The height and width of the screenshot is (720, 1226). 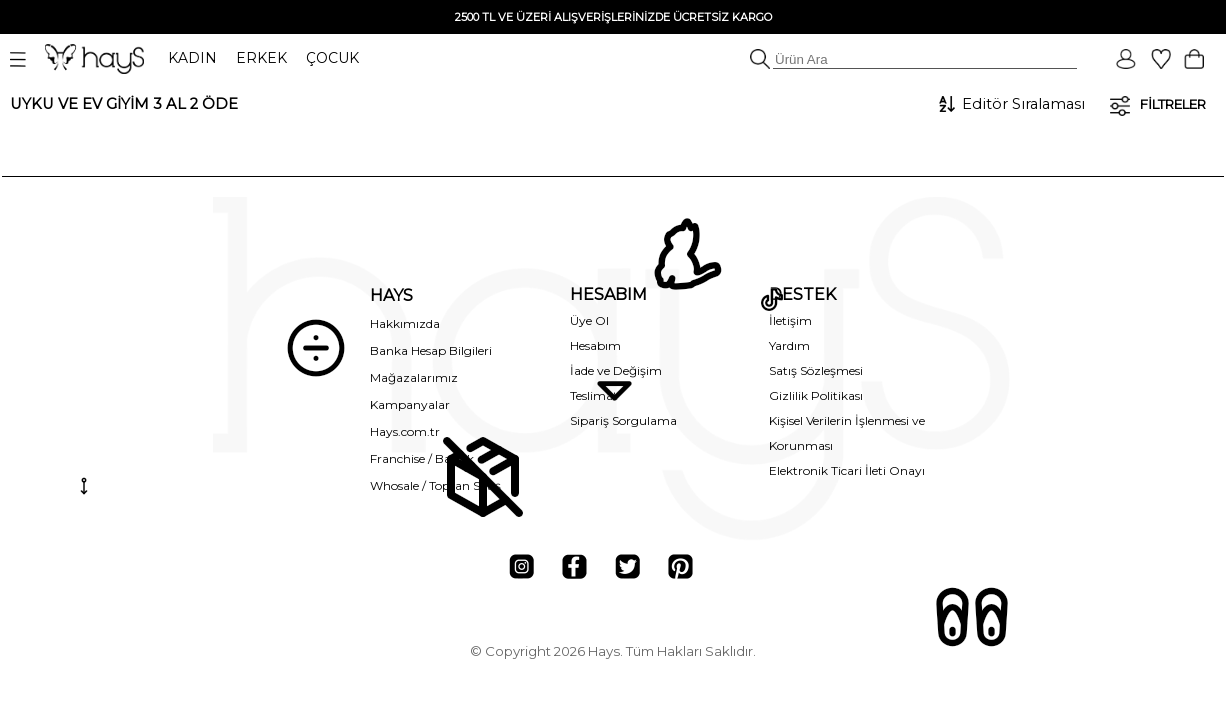 What do you see at coordinates (316, 348) in the screenshot?
I see `perform a division calculation` at bounding box center [316, 348].